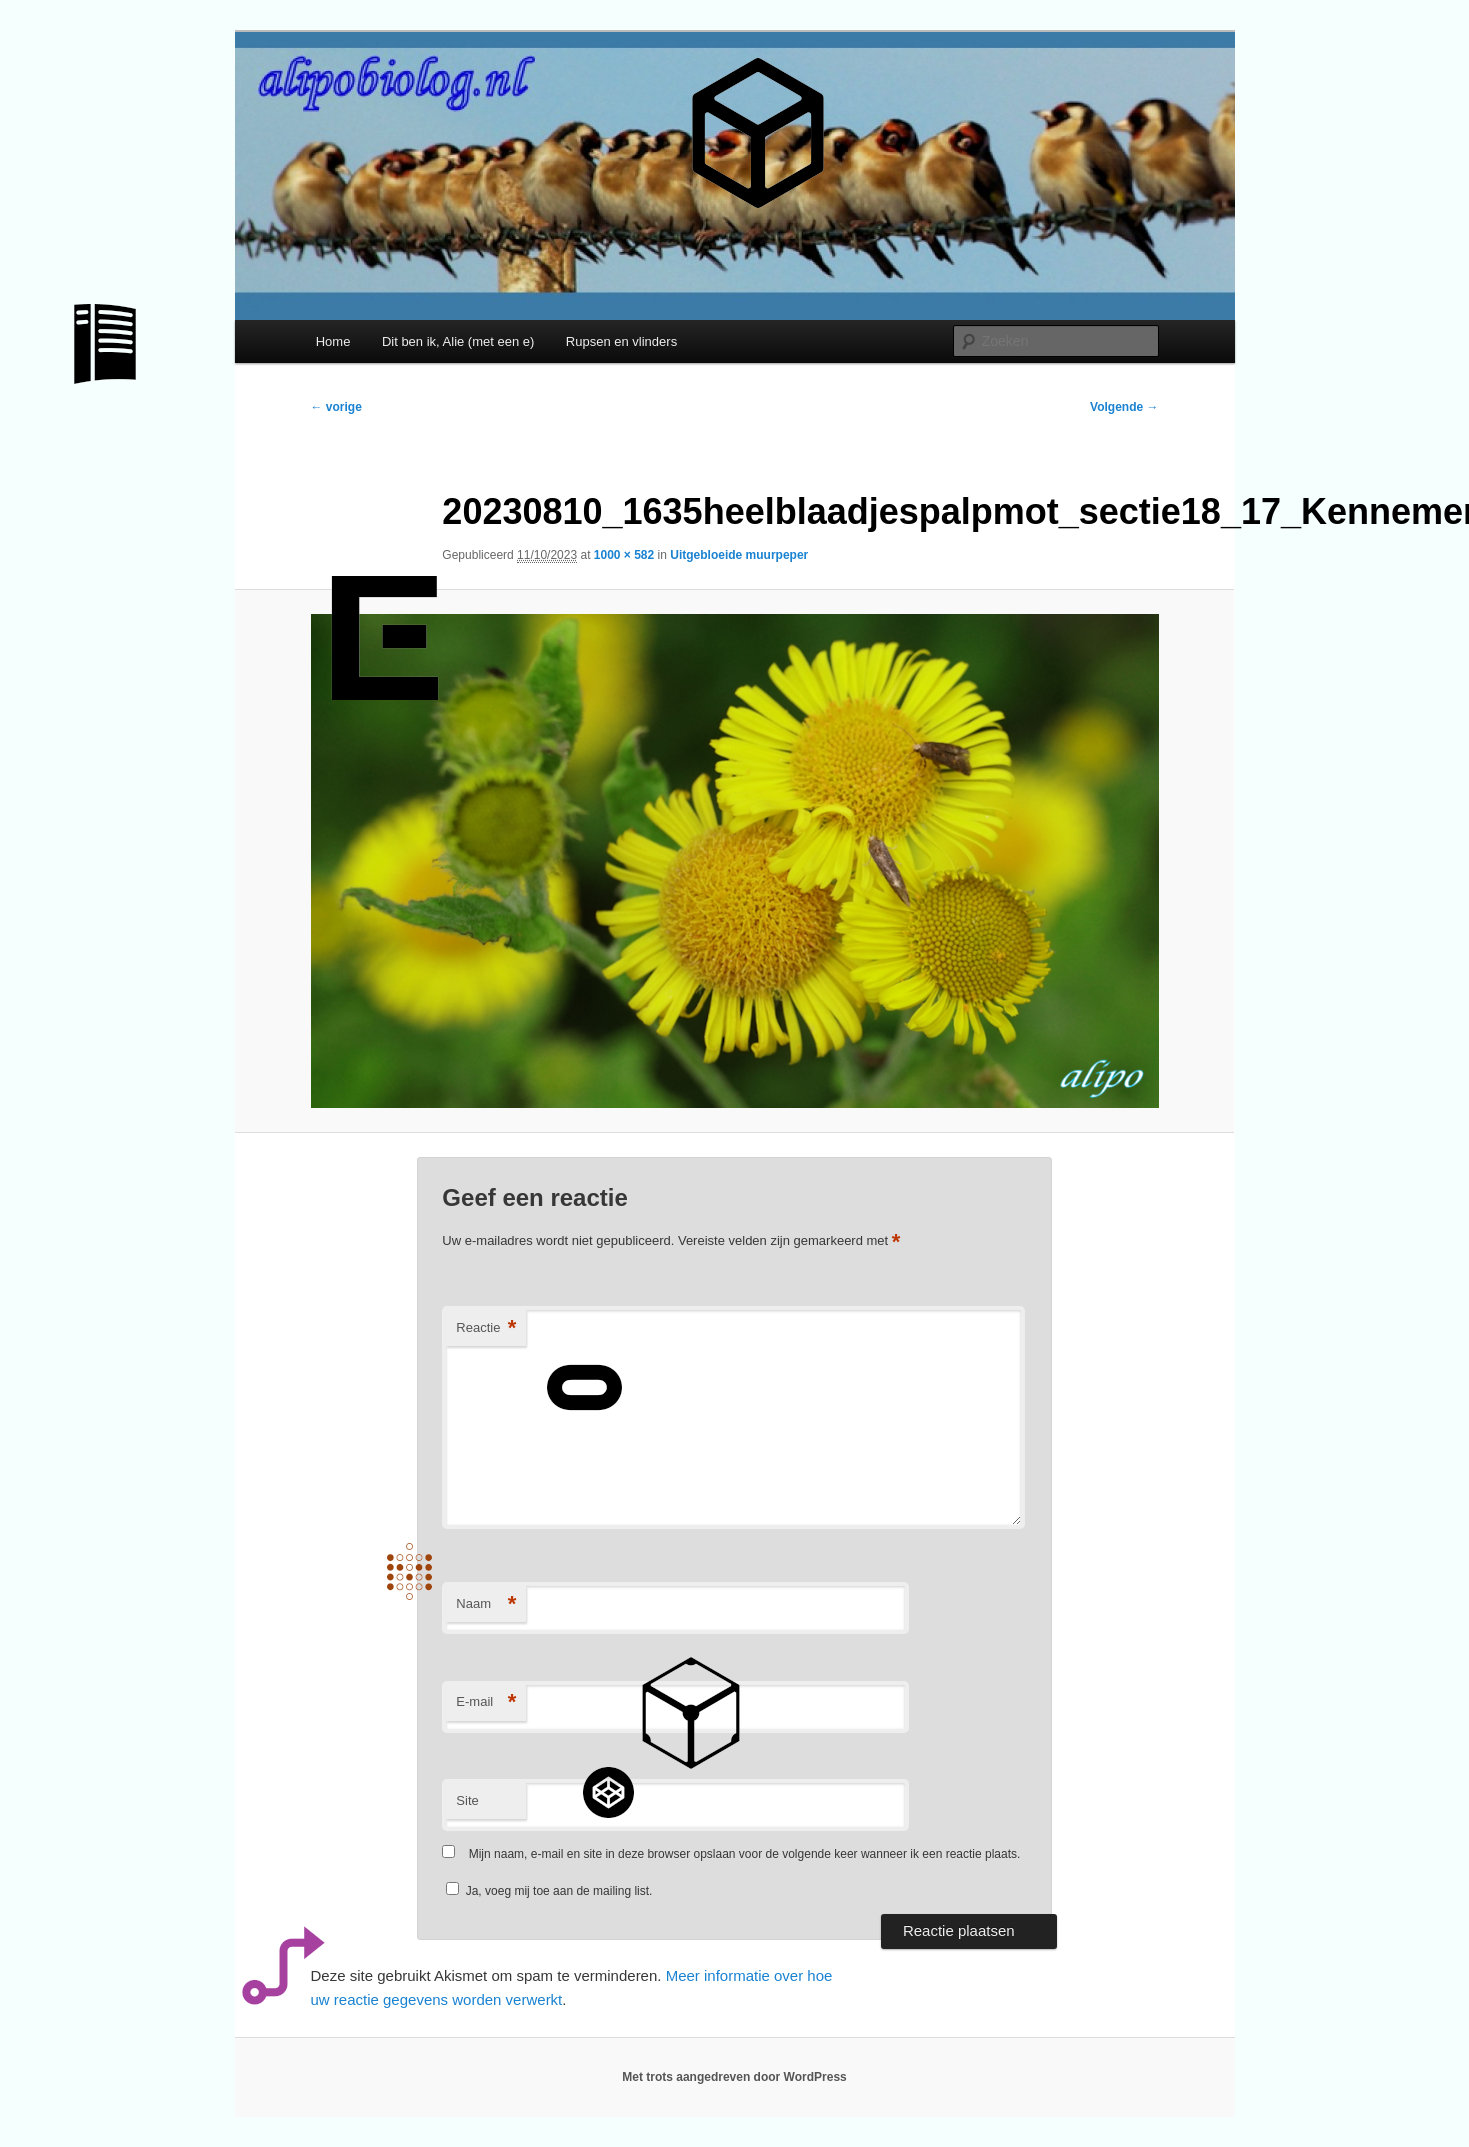 Image resolution: width=1469 pixels, height=2147 pixels. What do you see at coordinates (608, 1792) in the screenshot?
I see `open CodePen website or app` at bounding box center [608, 1792].